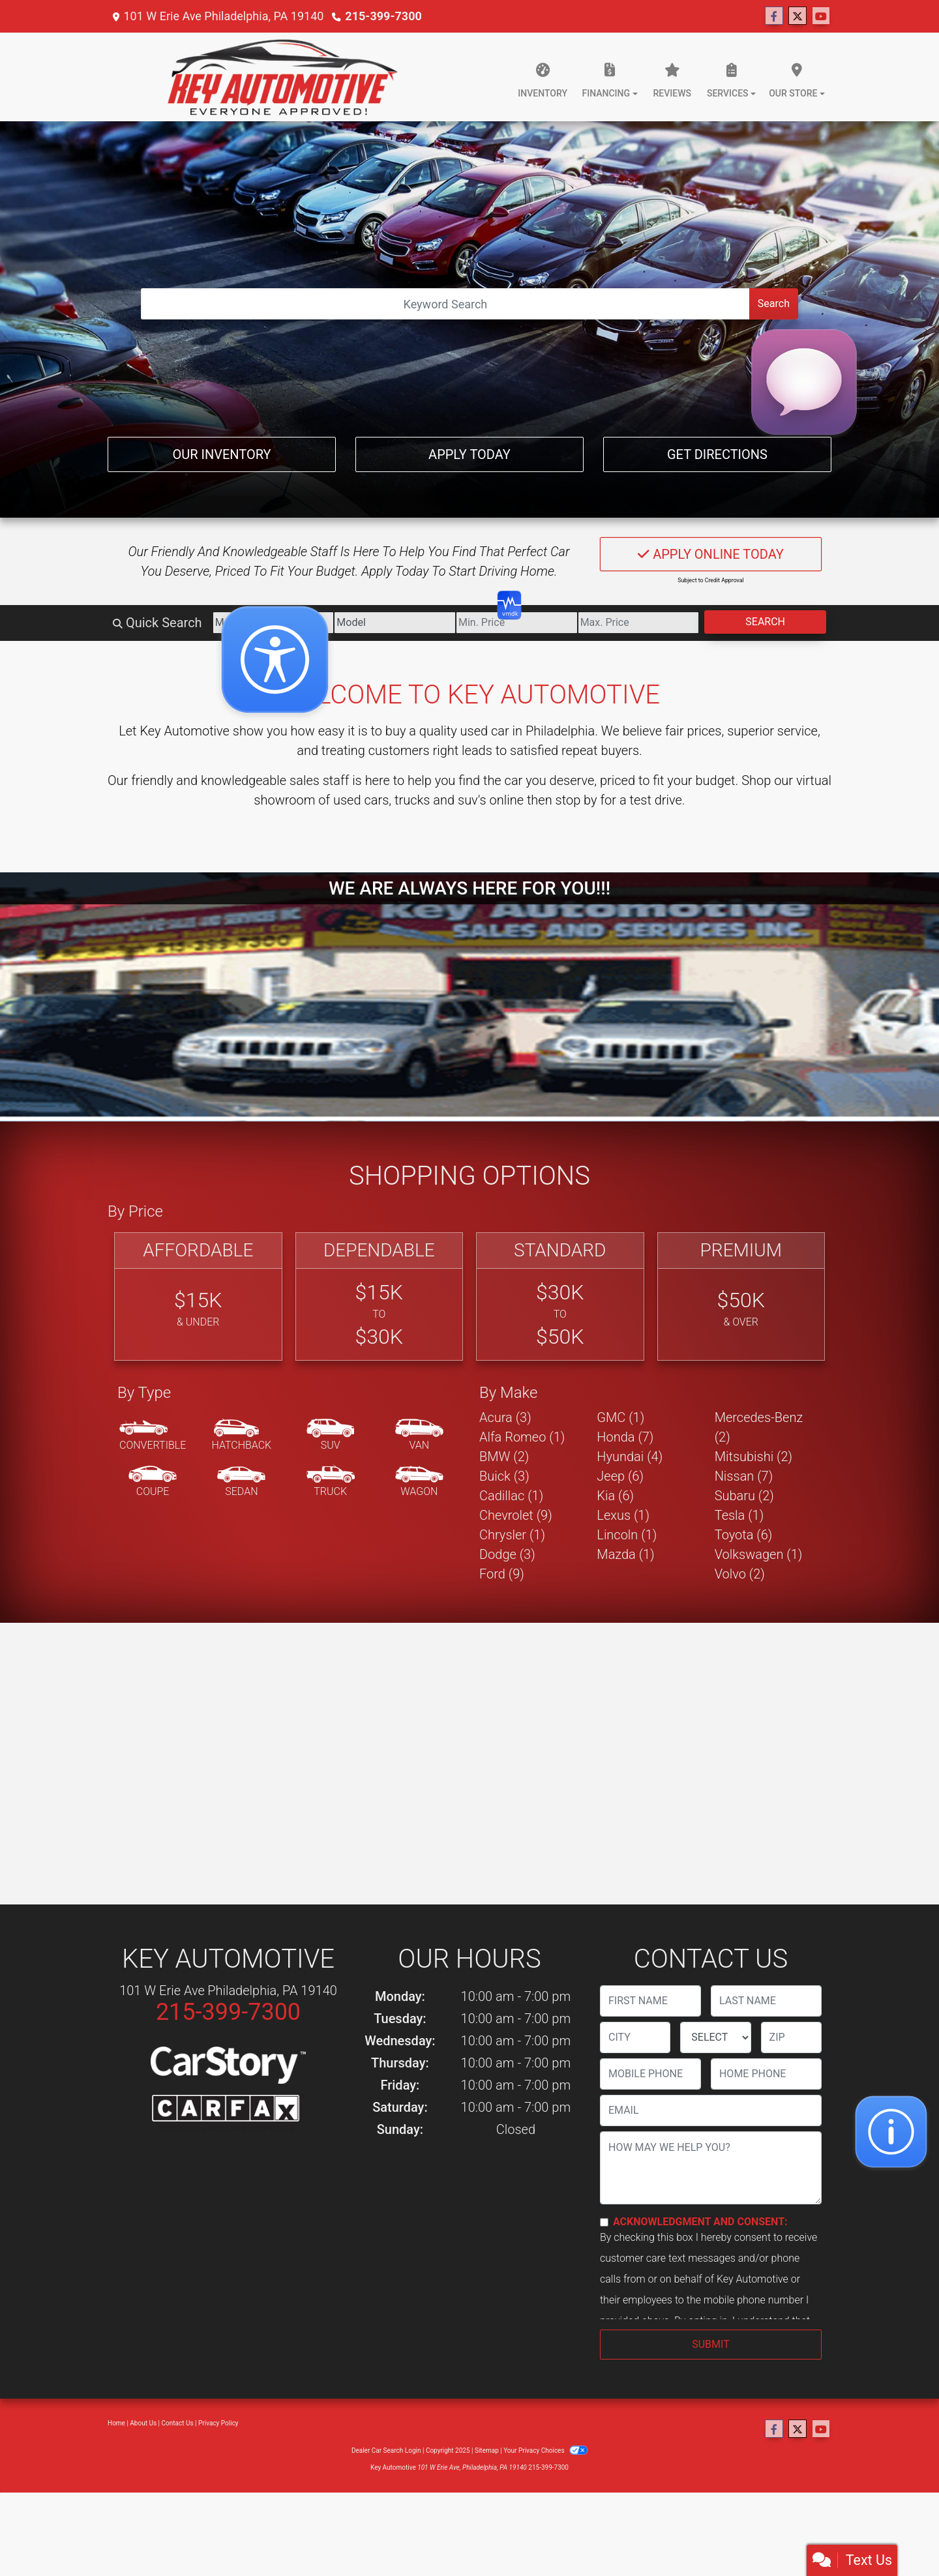 This screenshot has height=2576, width=939. I want to click on open pidgin instant messaging app, so click(804, 382).